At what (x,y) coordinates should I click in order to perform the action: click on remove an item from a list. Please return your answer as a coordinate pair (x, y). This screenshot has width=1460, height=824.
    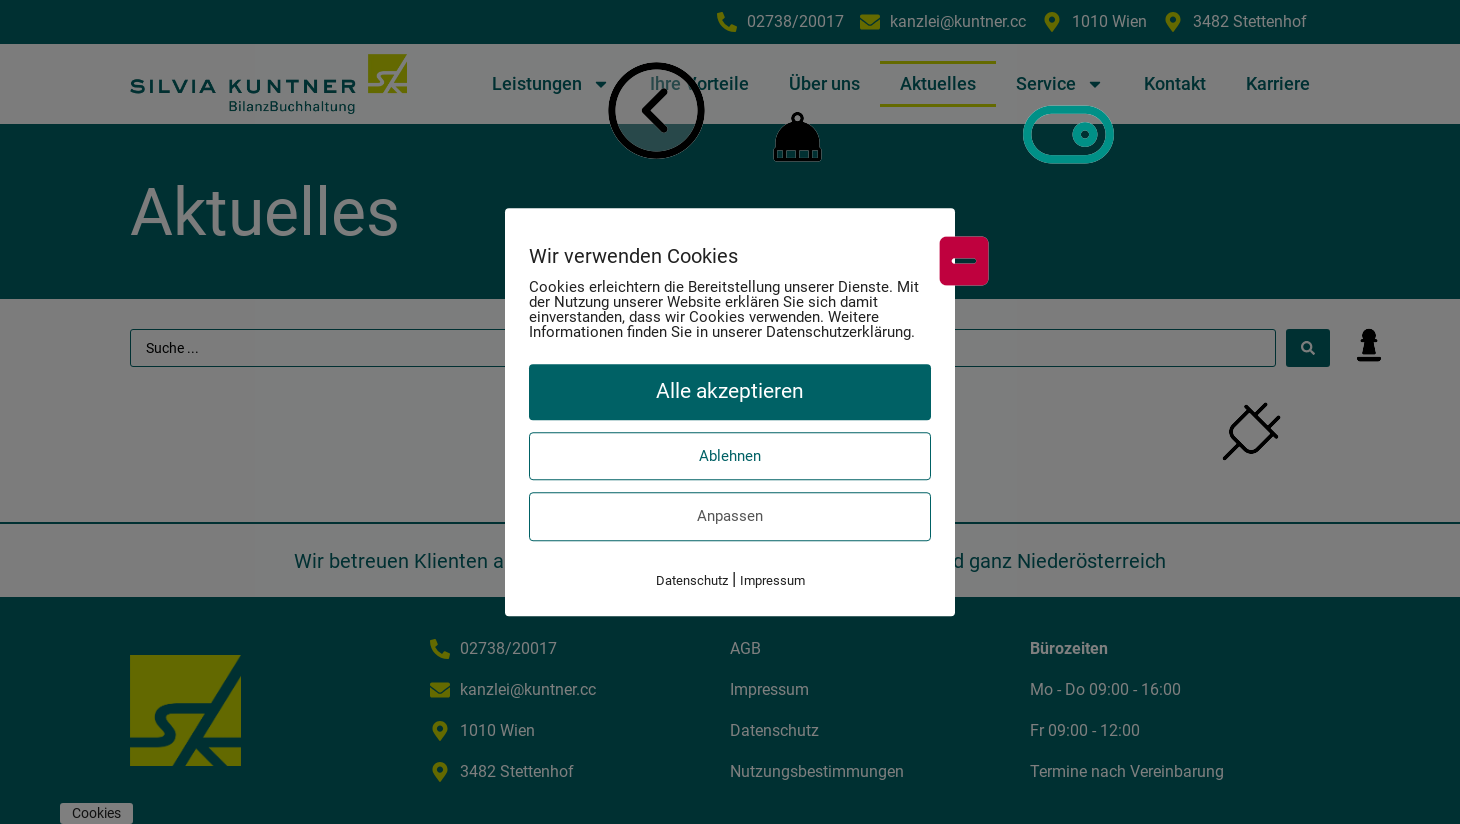
    Looking at the image, I should click on (964, 261).